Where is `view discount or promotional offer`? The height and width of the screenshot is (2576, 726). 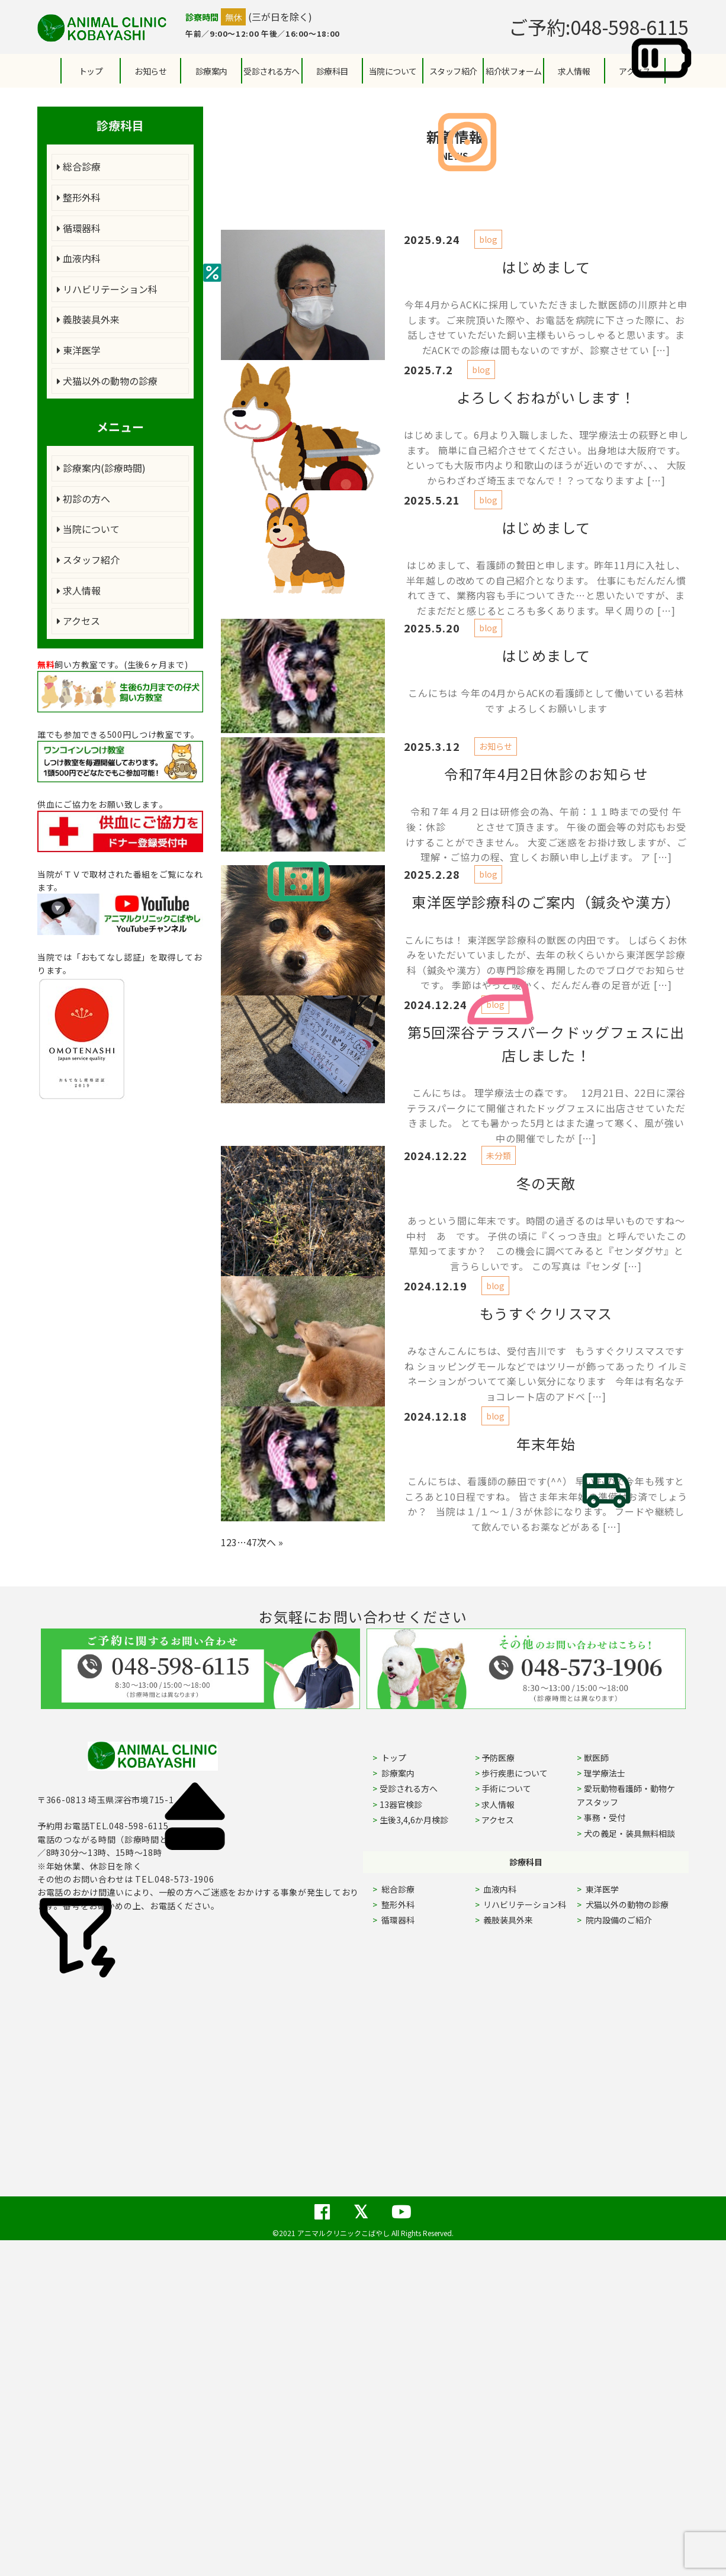 view discount or promotional offer is located at coordinates (212, 272).